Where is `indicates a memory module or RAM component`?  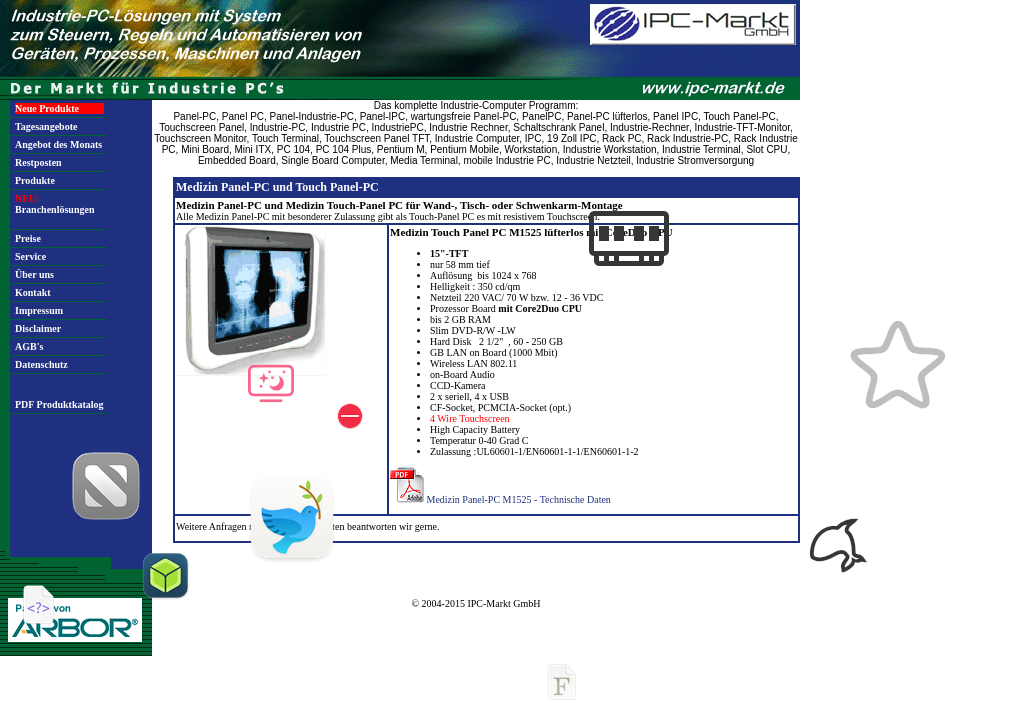 indicates a memory module or RAM component is located at coordinates (629, 241).